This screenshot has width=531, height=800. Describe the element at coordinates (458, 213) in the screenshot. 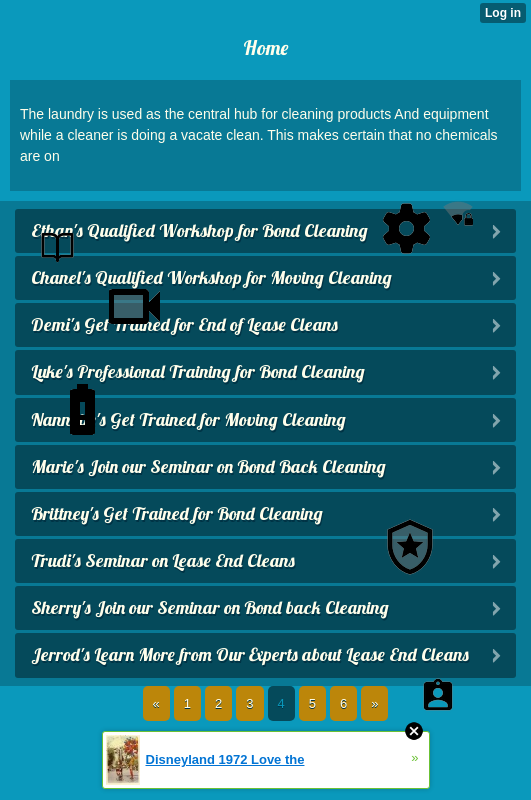

I see `weak wifi signal on a secured network` at that location.